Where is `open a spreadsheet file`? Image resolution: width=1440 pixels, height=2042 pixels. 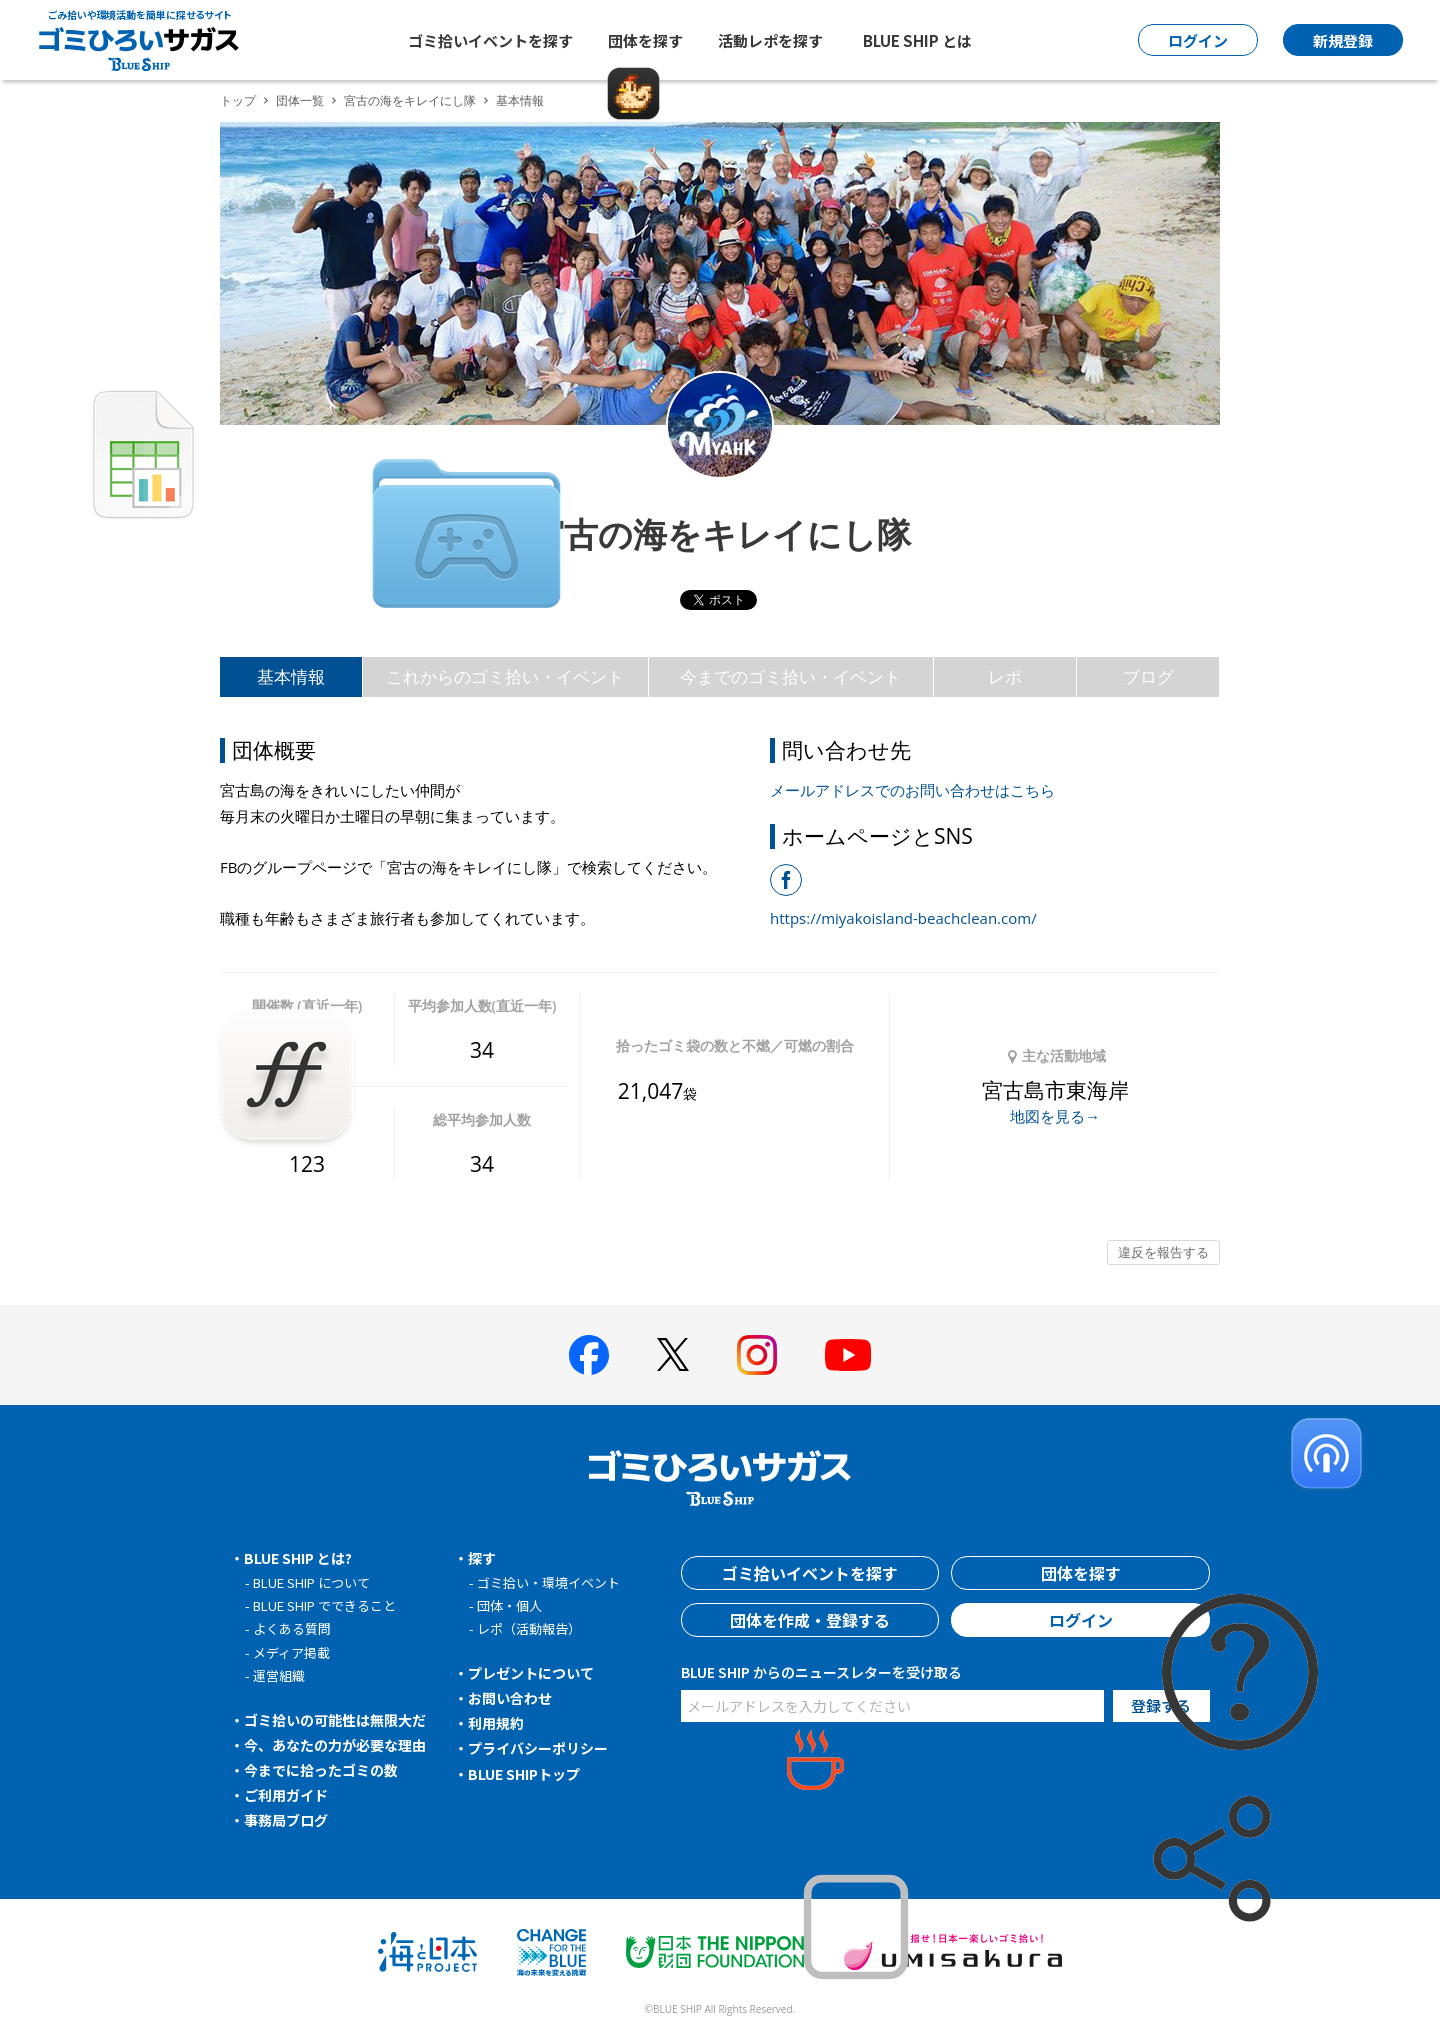 open a spreadsheet file is located at coordinates (143, 454).